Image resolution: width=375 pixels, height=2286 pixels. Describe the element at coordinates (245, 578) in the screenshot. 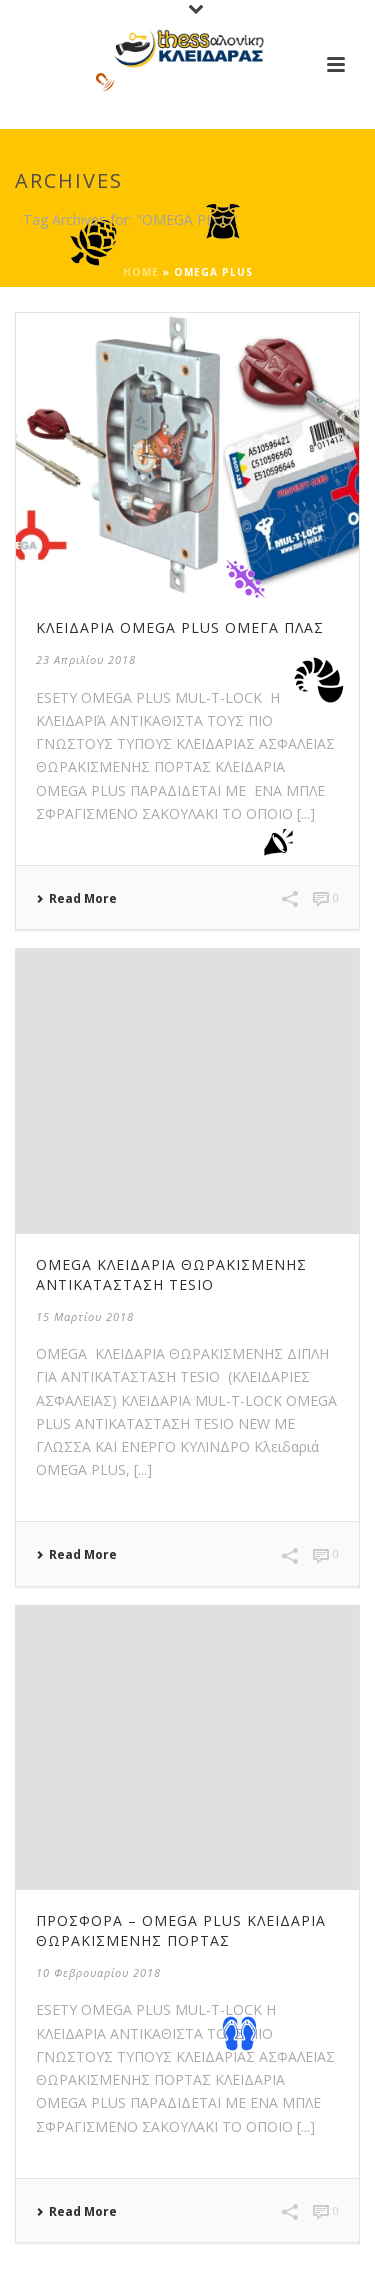

I see `indicates a bleeding or infection status effect` at that location.